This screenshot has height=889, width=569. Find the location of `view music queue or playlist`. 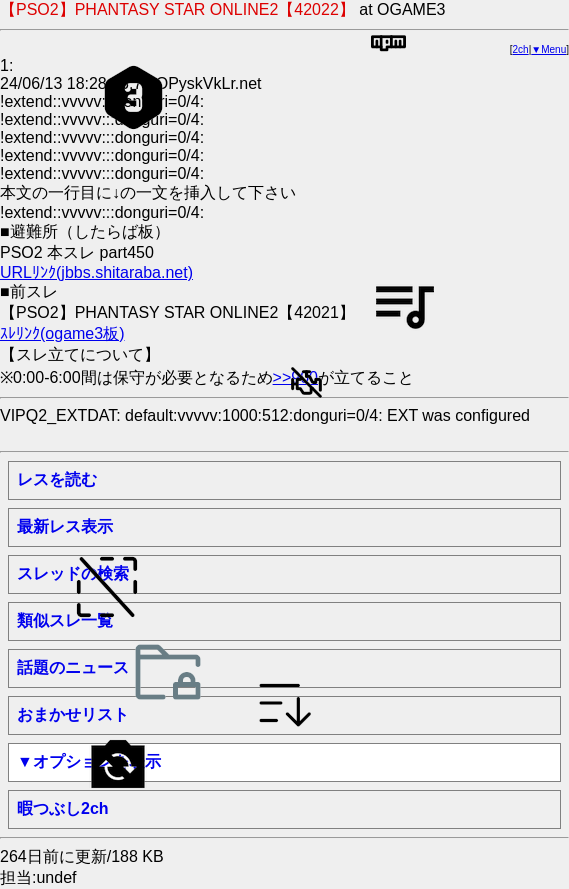

view music queue or playlist is located at coordinates (403, 304).